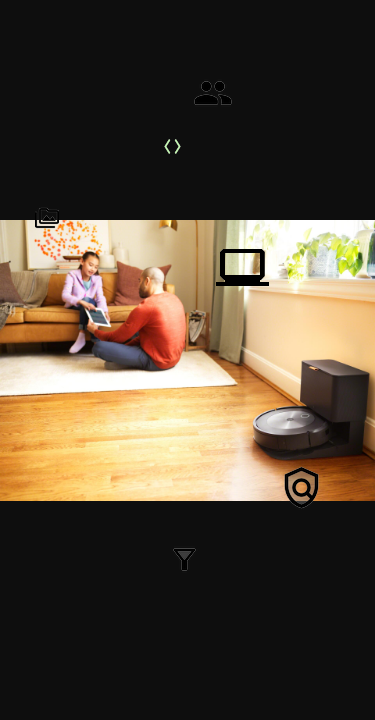 The image size is (375, 720). I want to click on filter or sort content, so click(184, 559).